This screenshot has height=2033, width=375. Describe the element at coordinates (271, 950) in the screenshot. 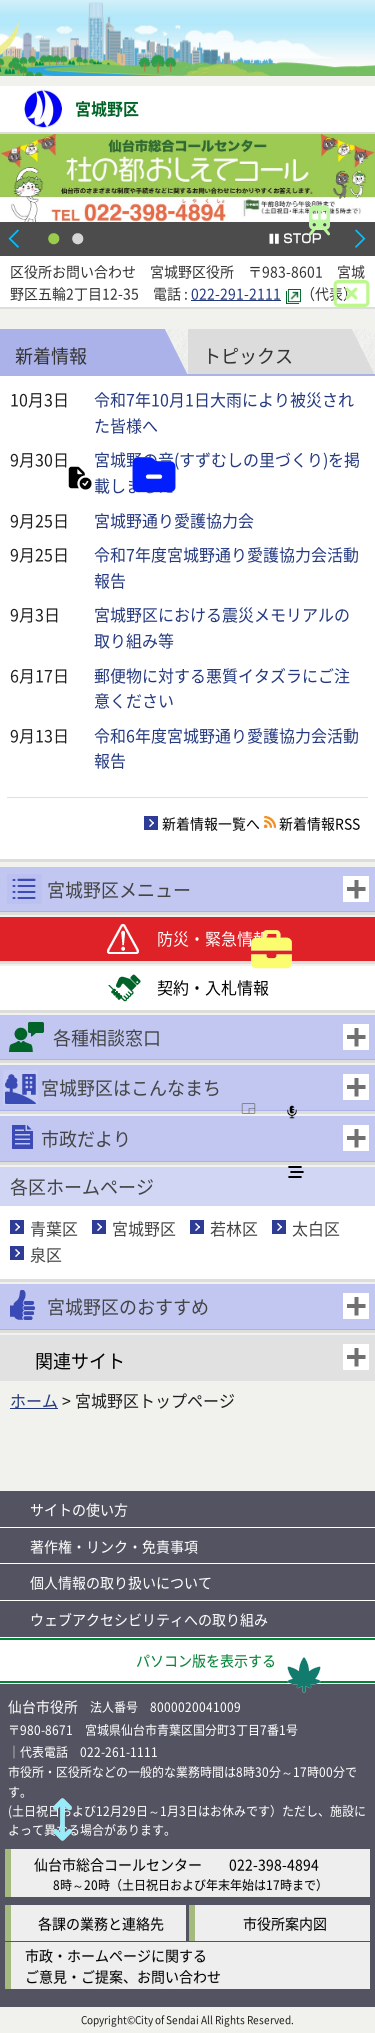

I see `access work or business-related content` at that location.